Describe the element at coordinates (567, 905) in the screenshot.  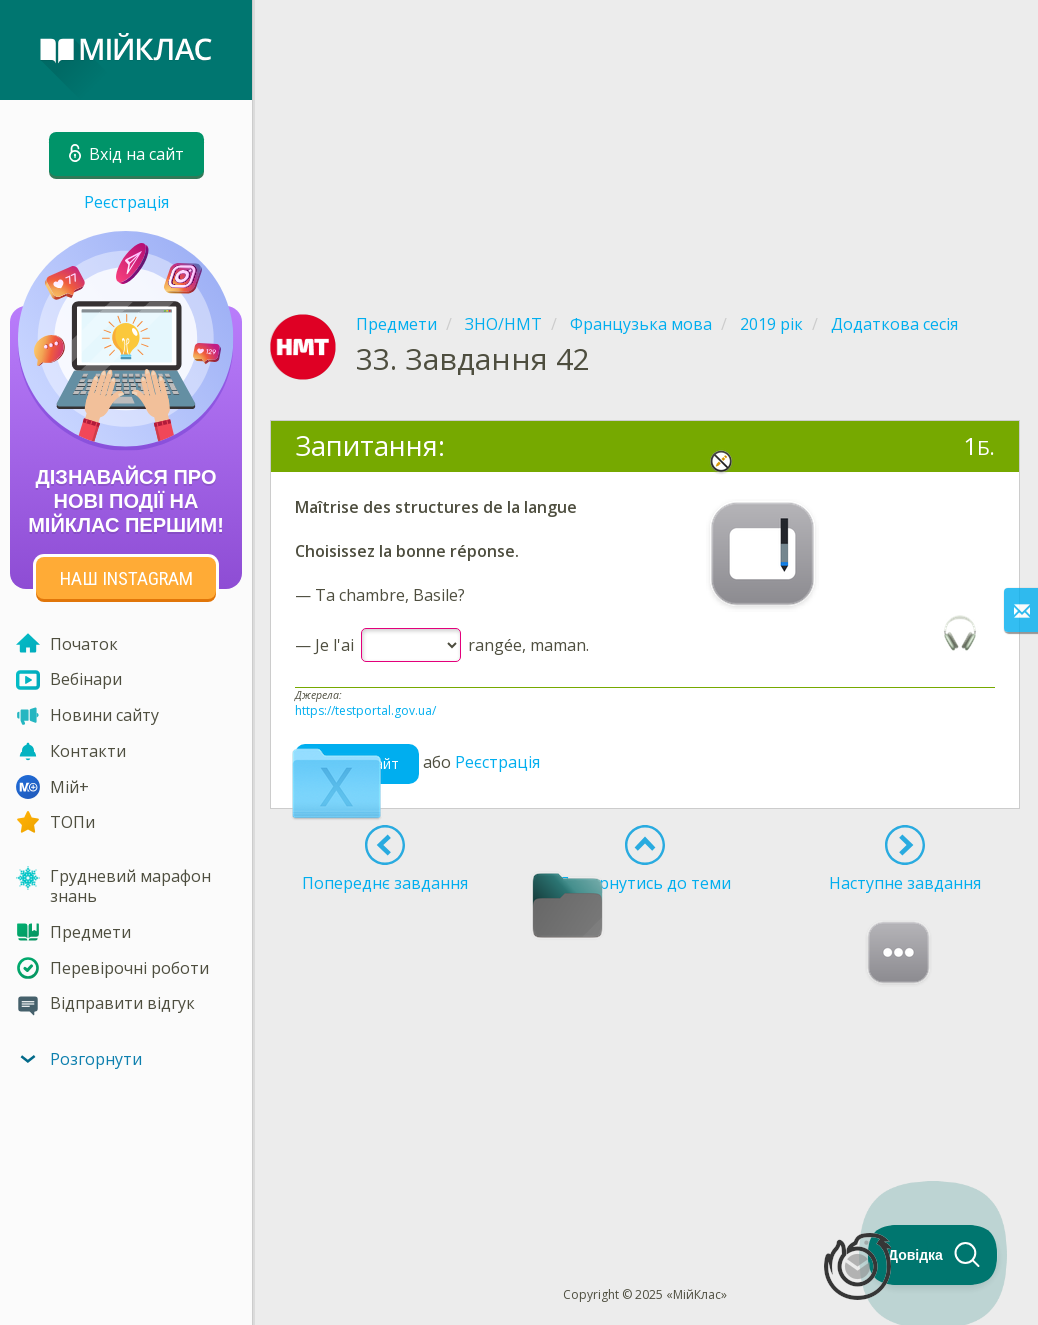
I see `open folder containing files` at that location.